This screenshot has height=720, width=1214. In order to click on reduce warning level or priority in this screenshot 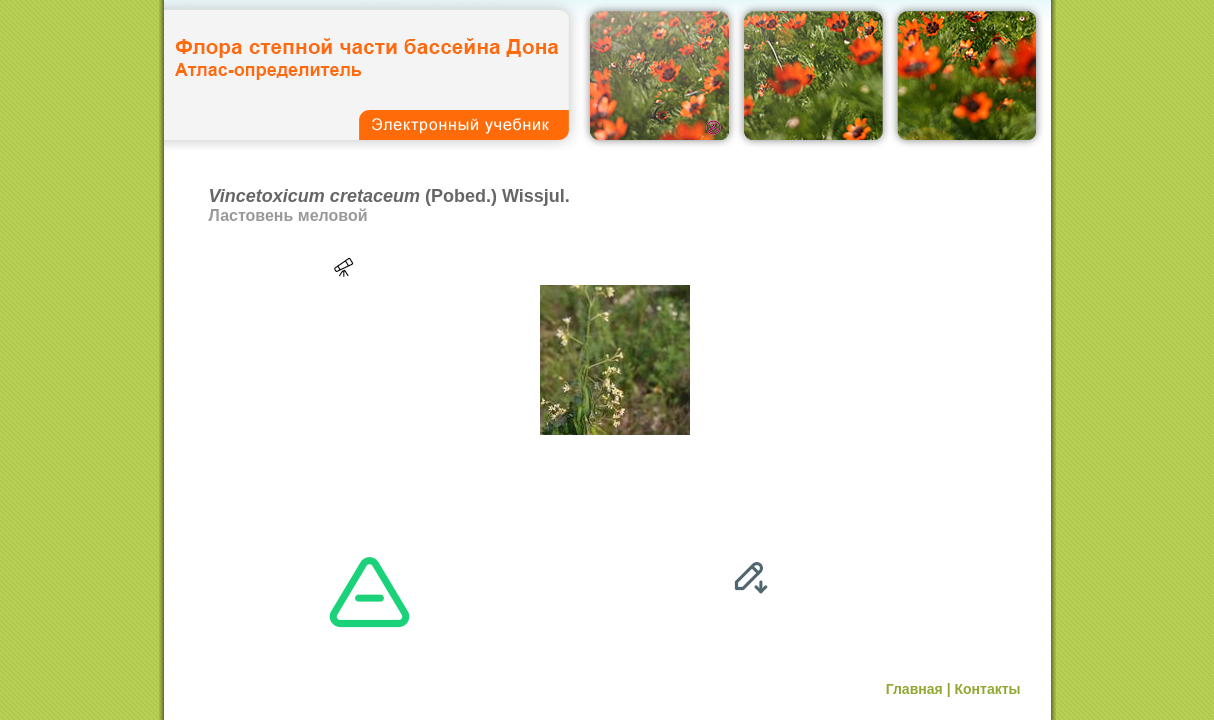, I will do `click(369, 594)`.